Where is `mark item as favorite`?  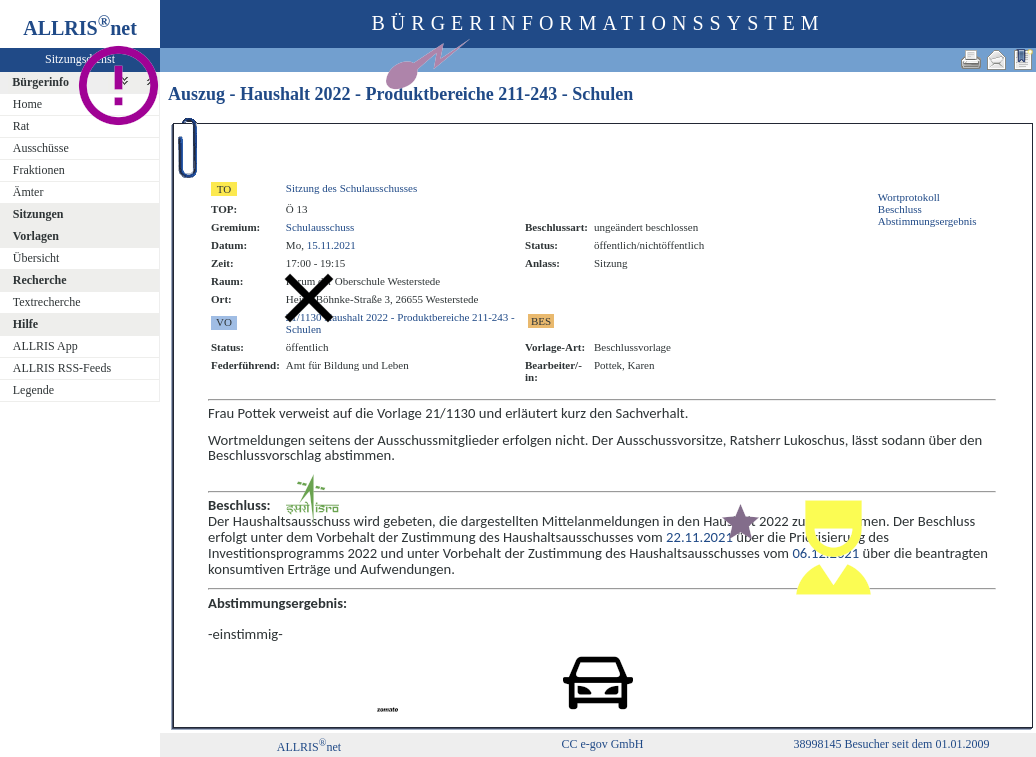
mark item as favorite is located at coordinates (740, 522).